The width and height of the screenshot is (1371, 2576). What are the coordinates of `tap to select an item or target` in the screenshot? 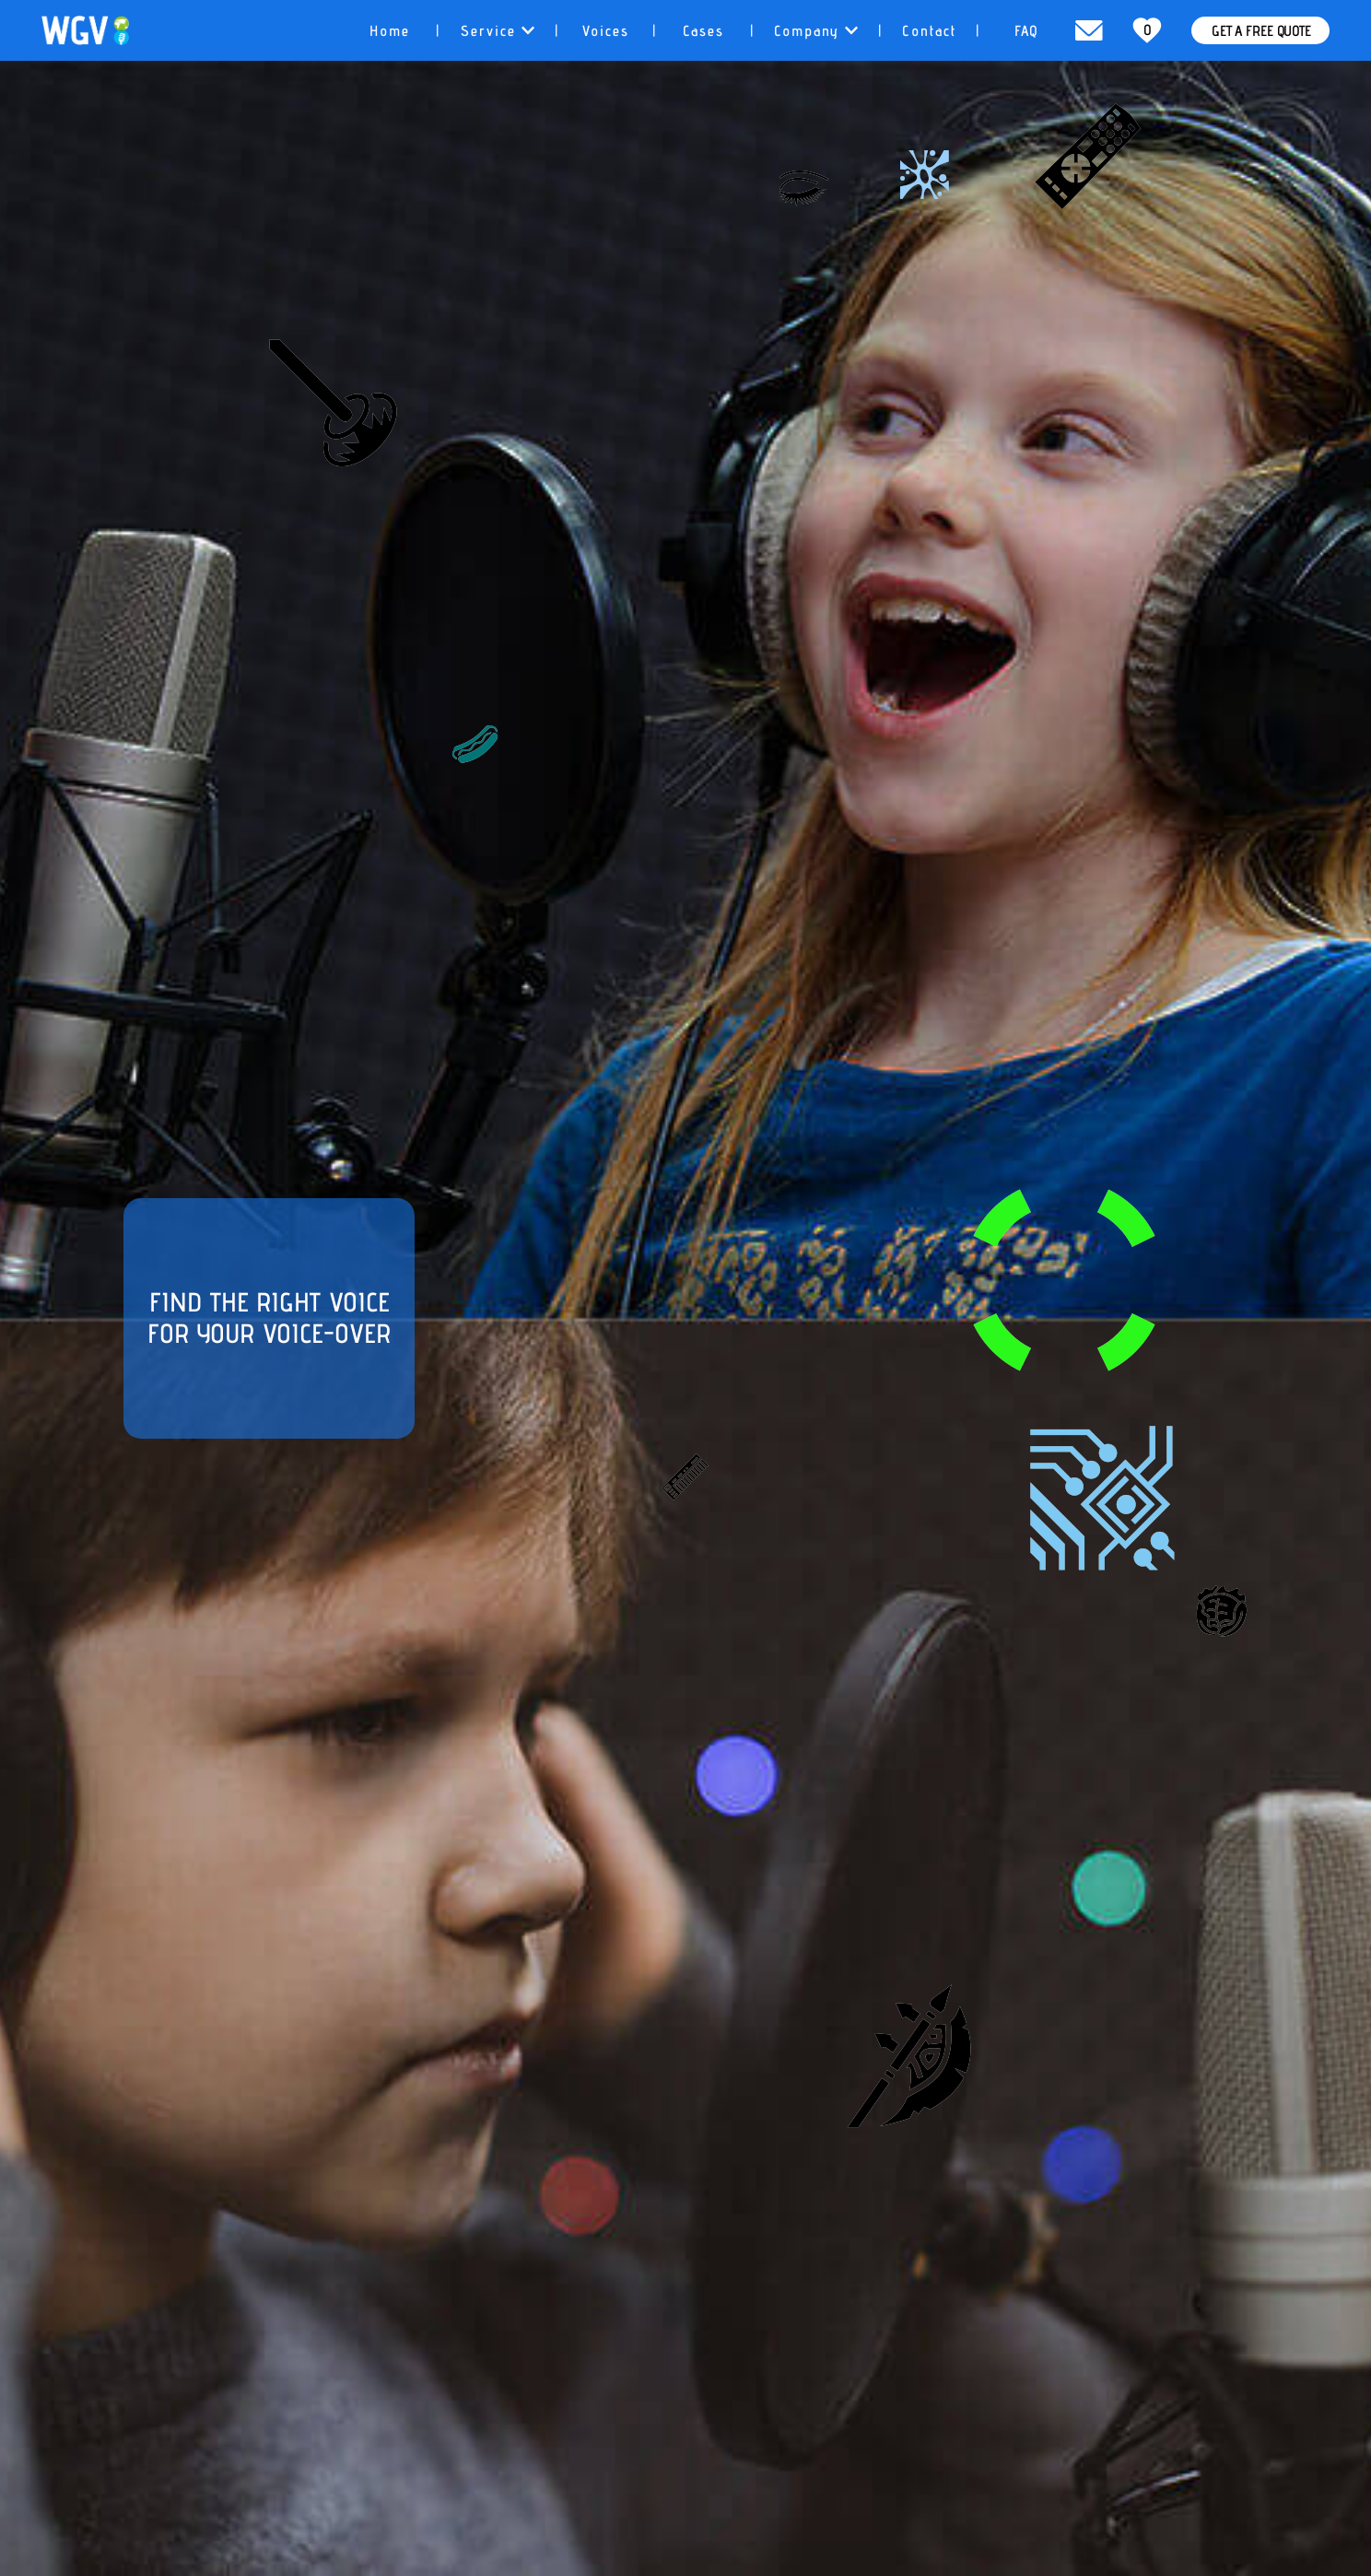 It's located at (1064, 1280).